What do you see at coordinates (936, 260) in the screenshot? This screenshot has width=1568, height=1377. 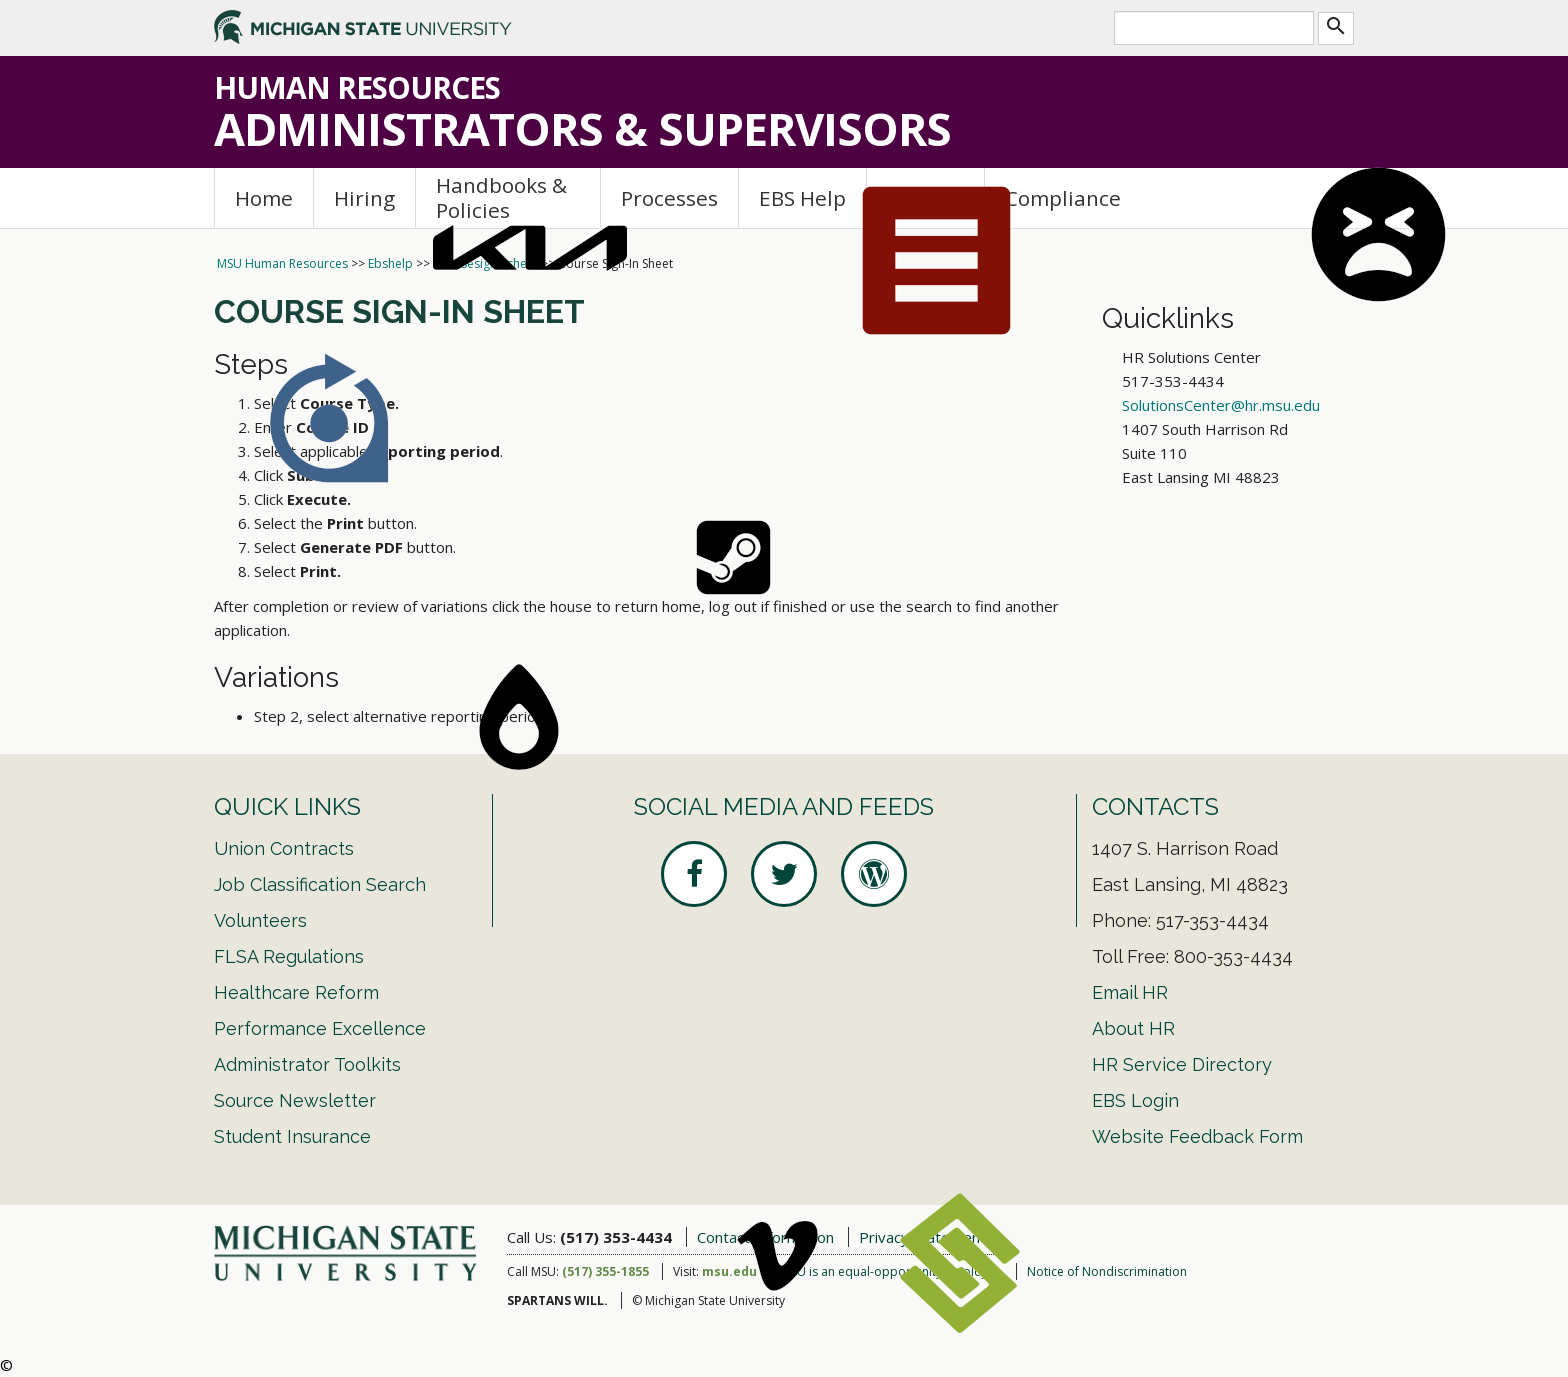 I see `switch to horizontal layout view` at bounding box center [936, 260].